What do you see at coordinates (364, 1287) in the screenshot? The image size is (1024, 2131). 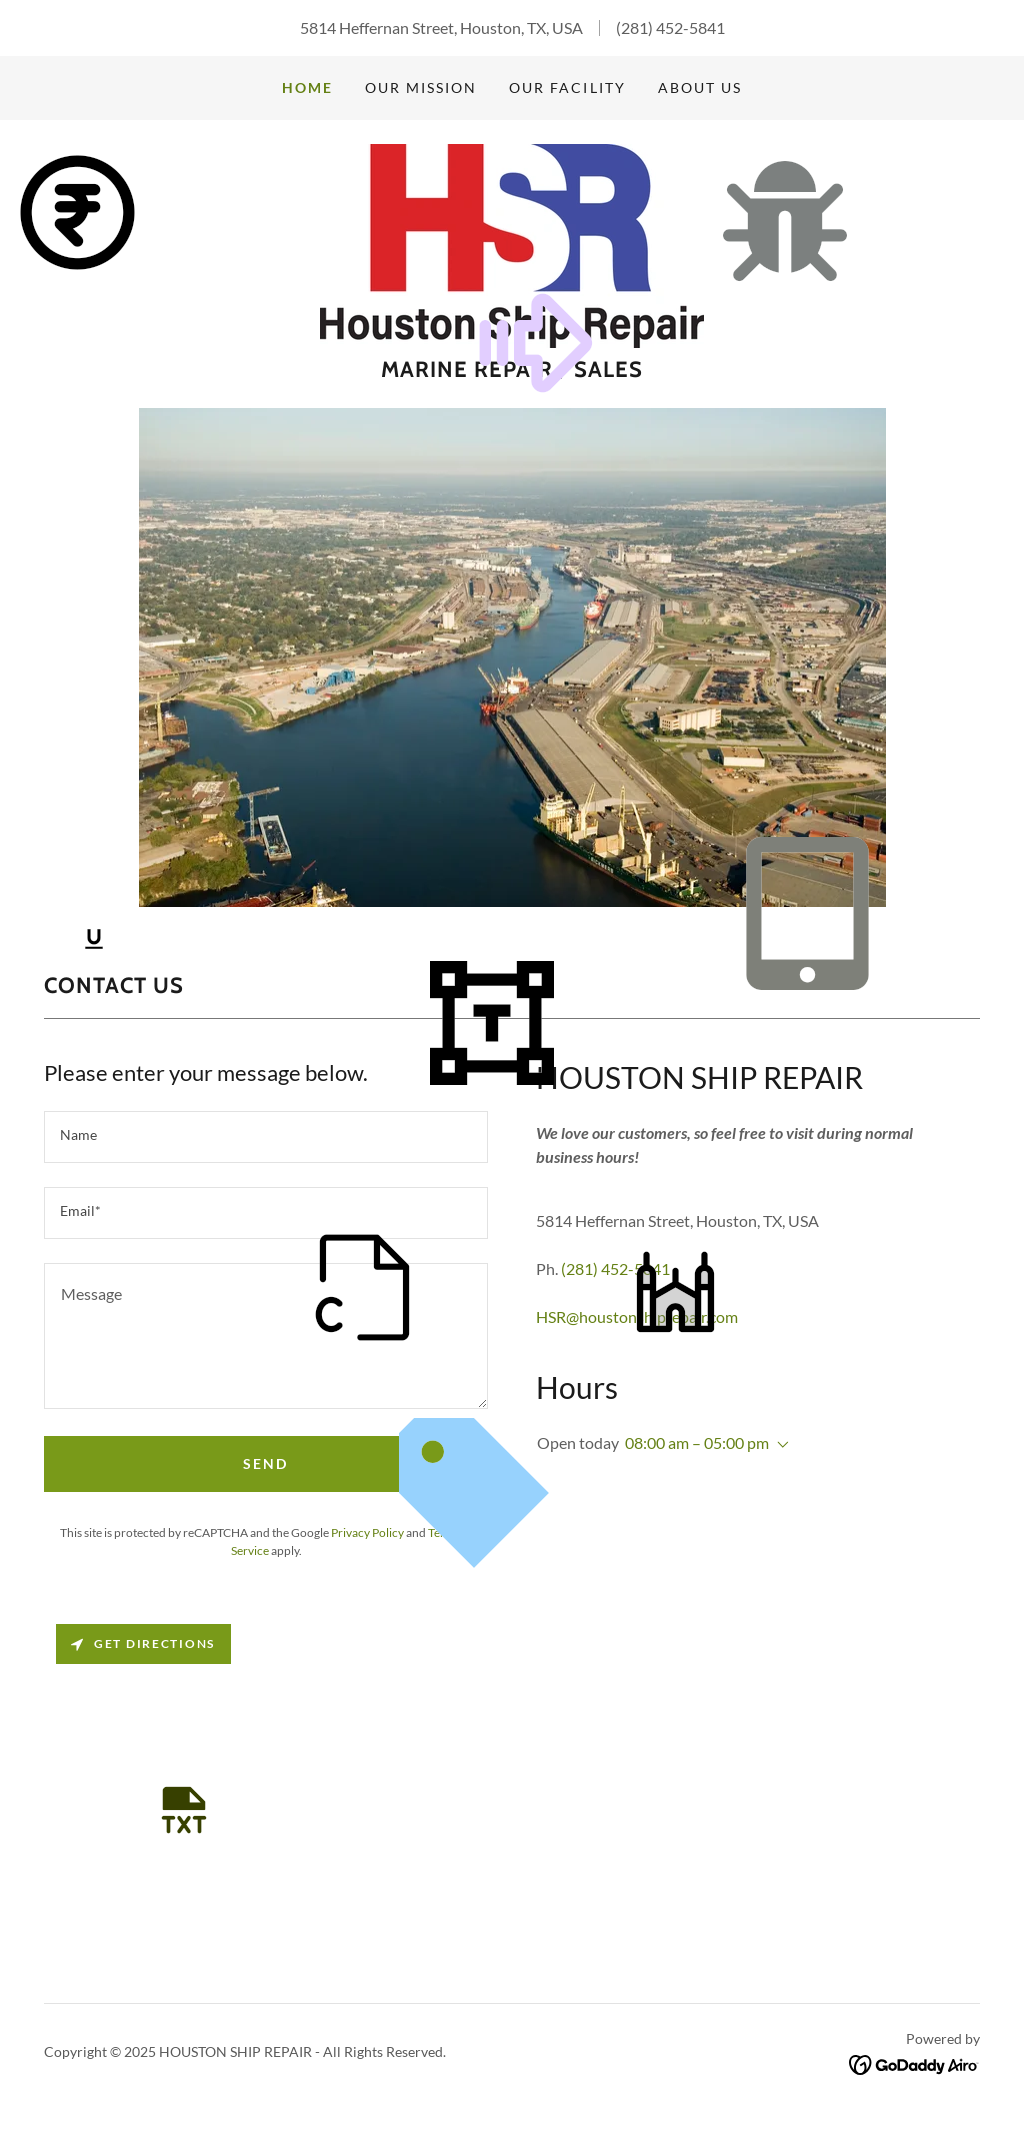 I see `open a C programming language file` at bounding box center [364, 1287].